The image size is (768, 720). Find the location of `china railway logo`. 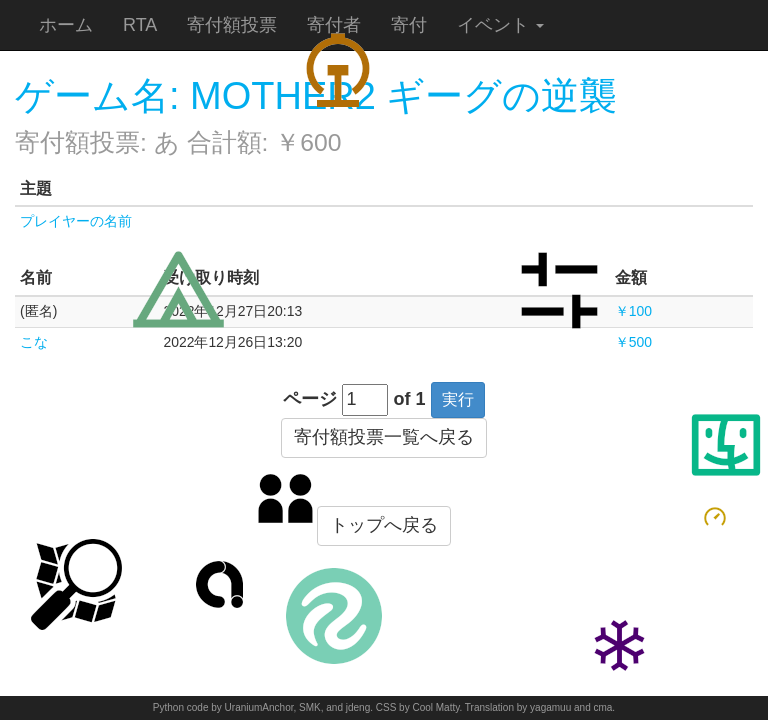

china railway logo is located at coordinates (338, 72).